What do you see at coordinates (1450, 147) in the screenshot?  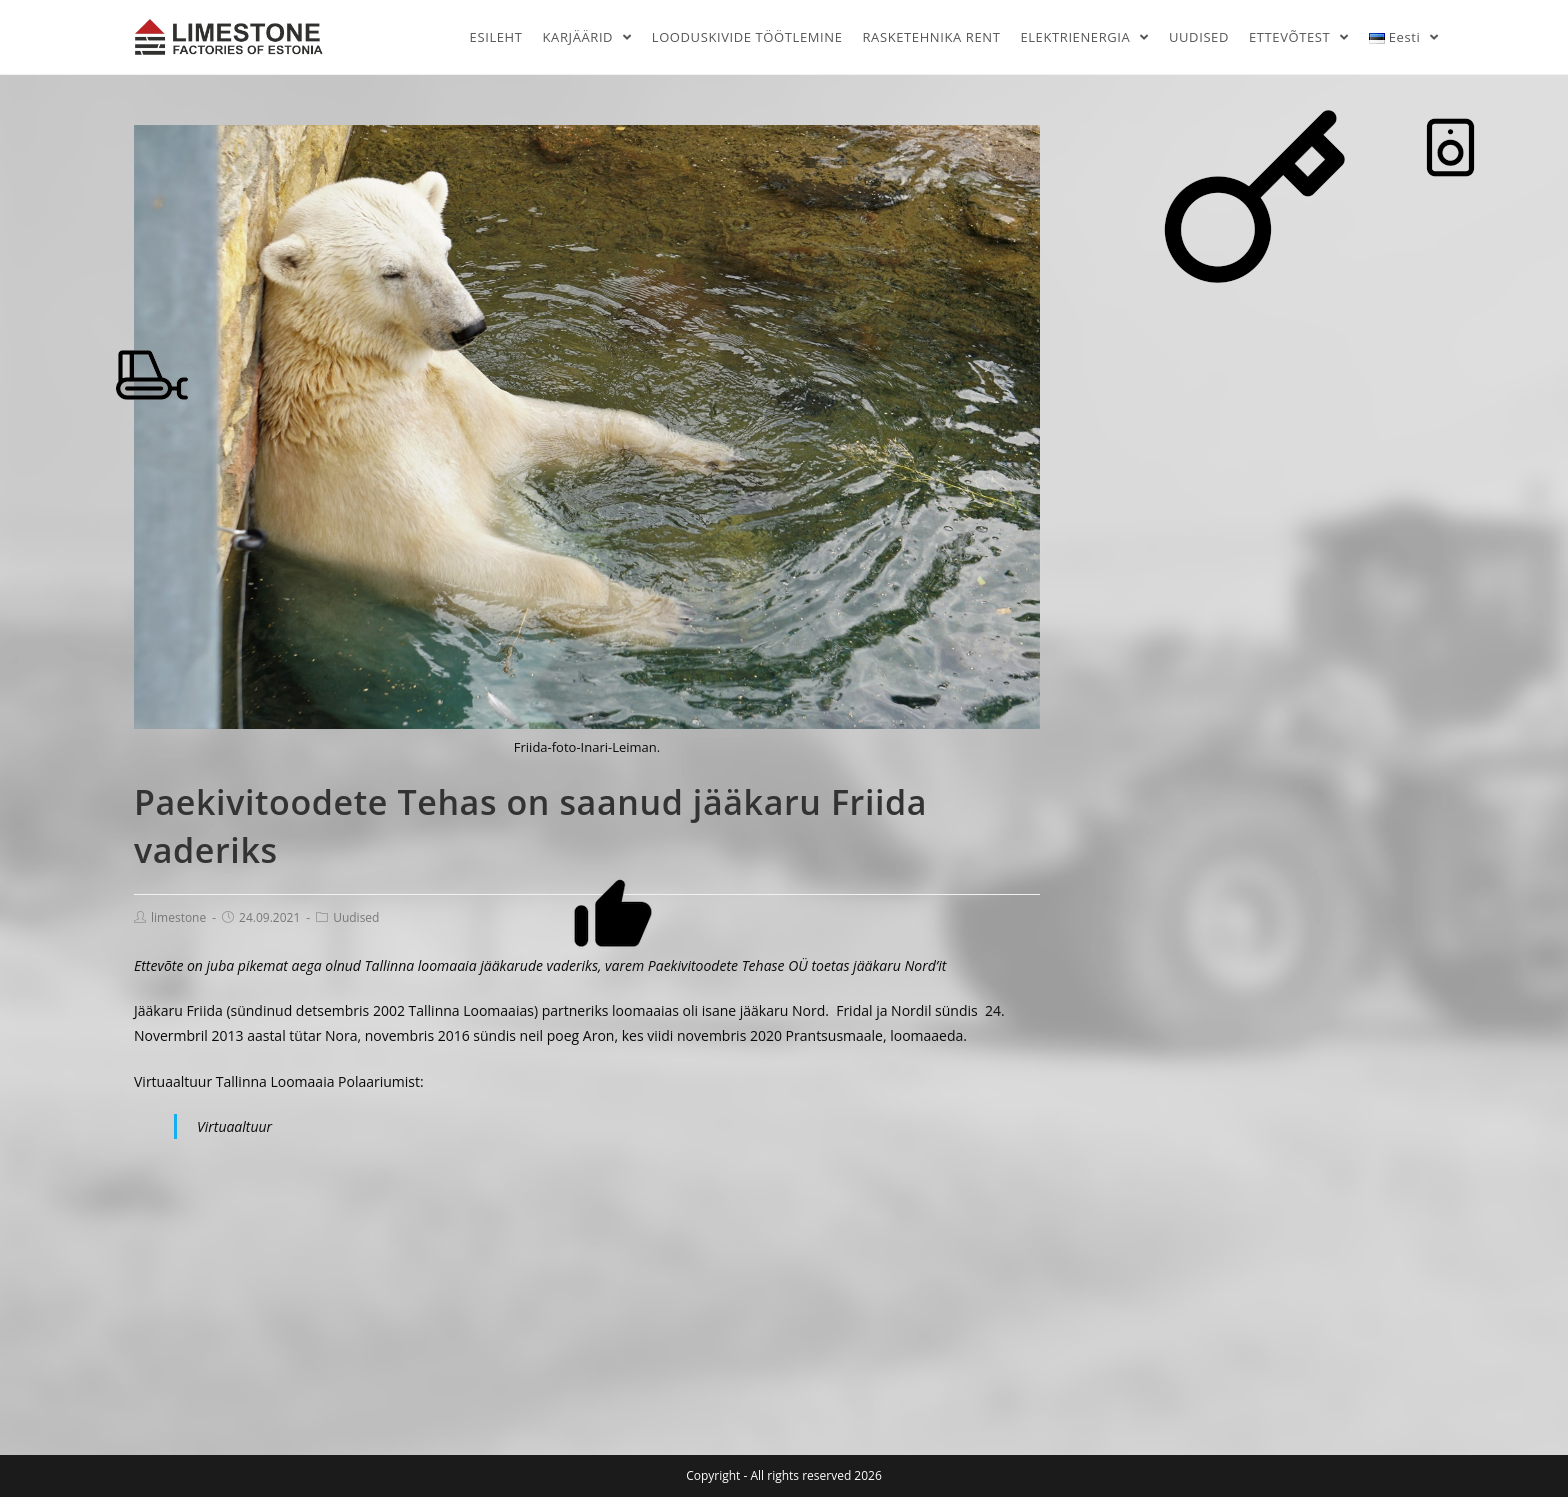 I see `adjust speaker or audio output settings` at bounding box center [1450, 147].